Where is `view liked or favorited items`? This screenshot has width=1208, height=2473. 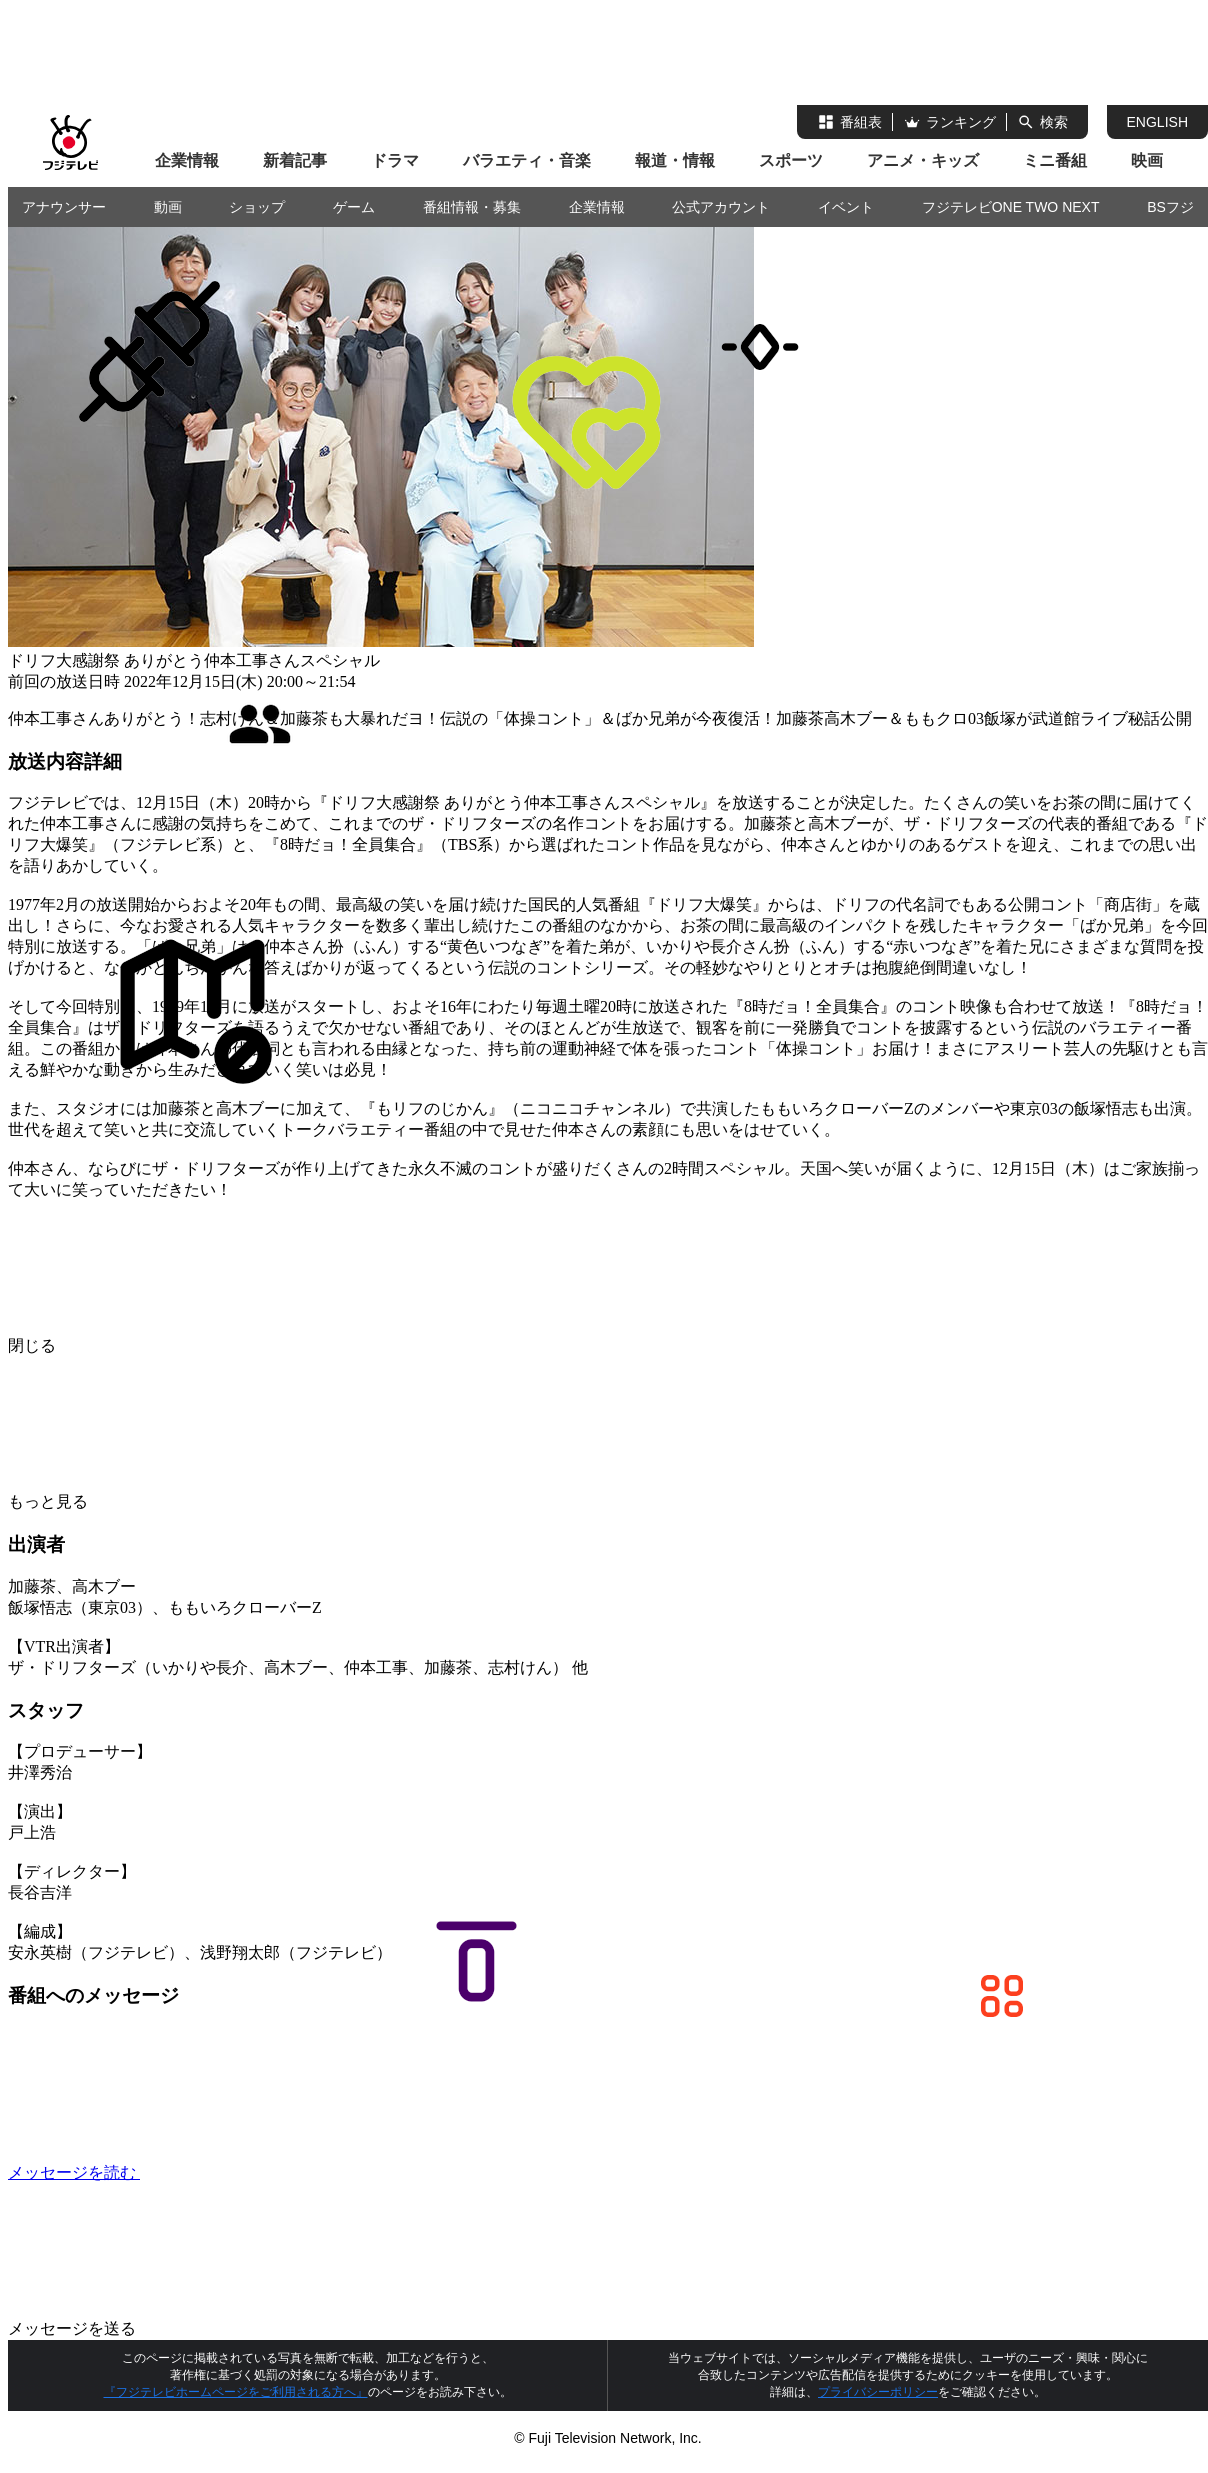 view liked or favorited items is located at coordinates (586, 422).